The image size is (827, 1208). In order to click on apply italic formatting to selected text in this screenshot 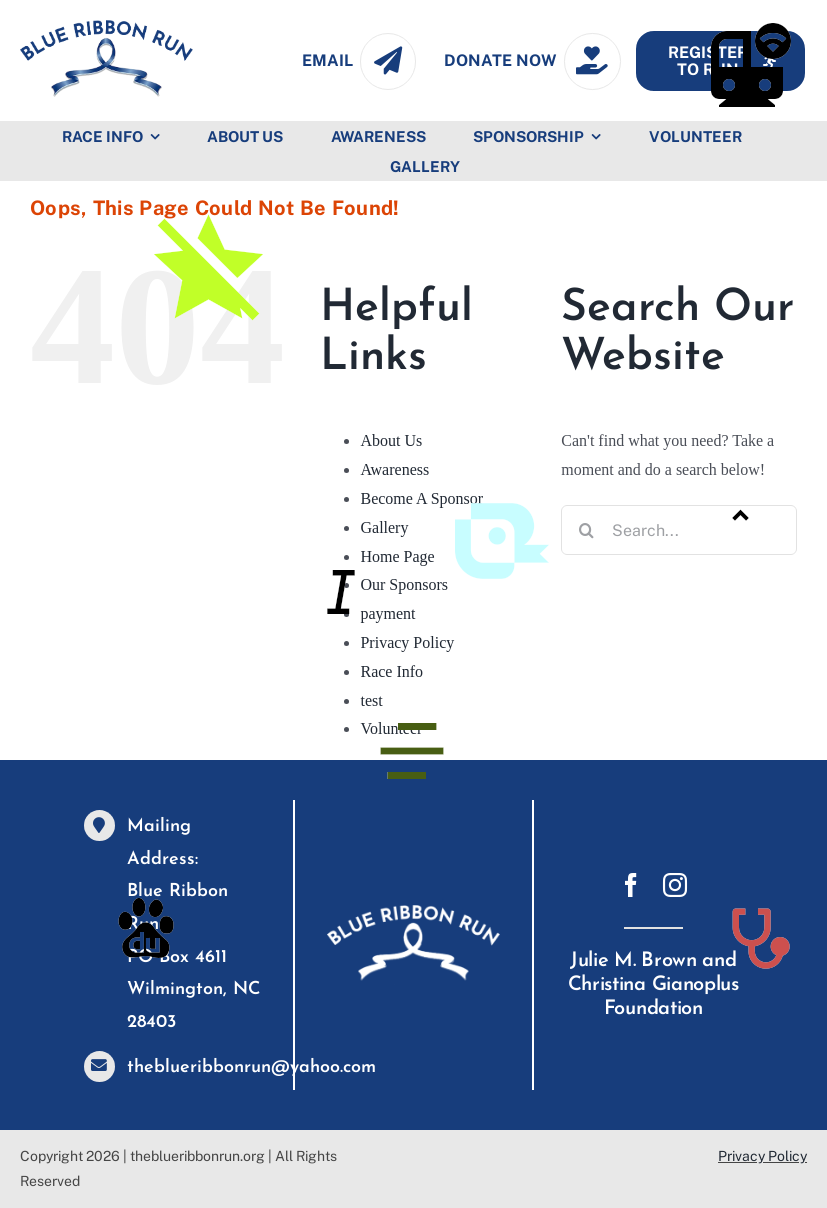, I will do `click(341, 592)`.